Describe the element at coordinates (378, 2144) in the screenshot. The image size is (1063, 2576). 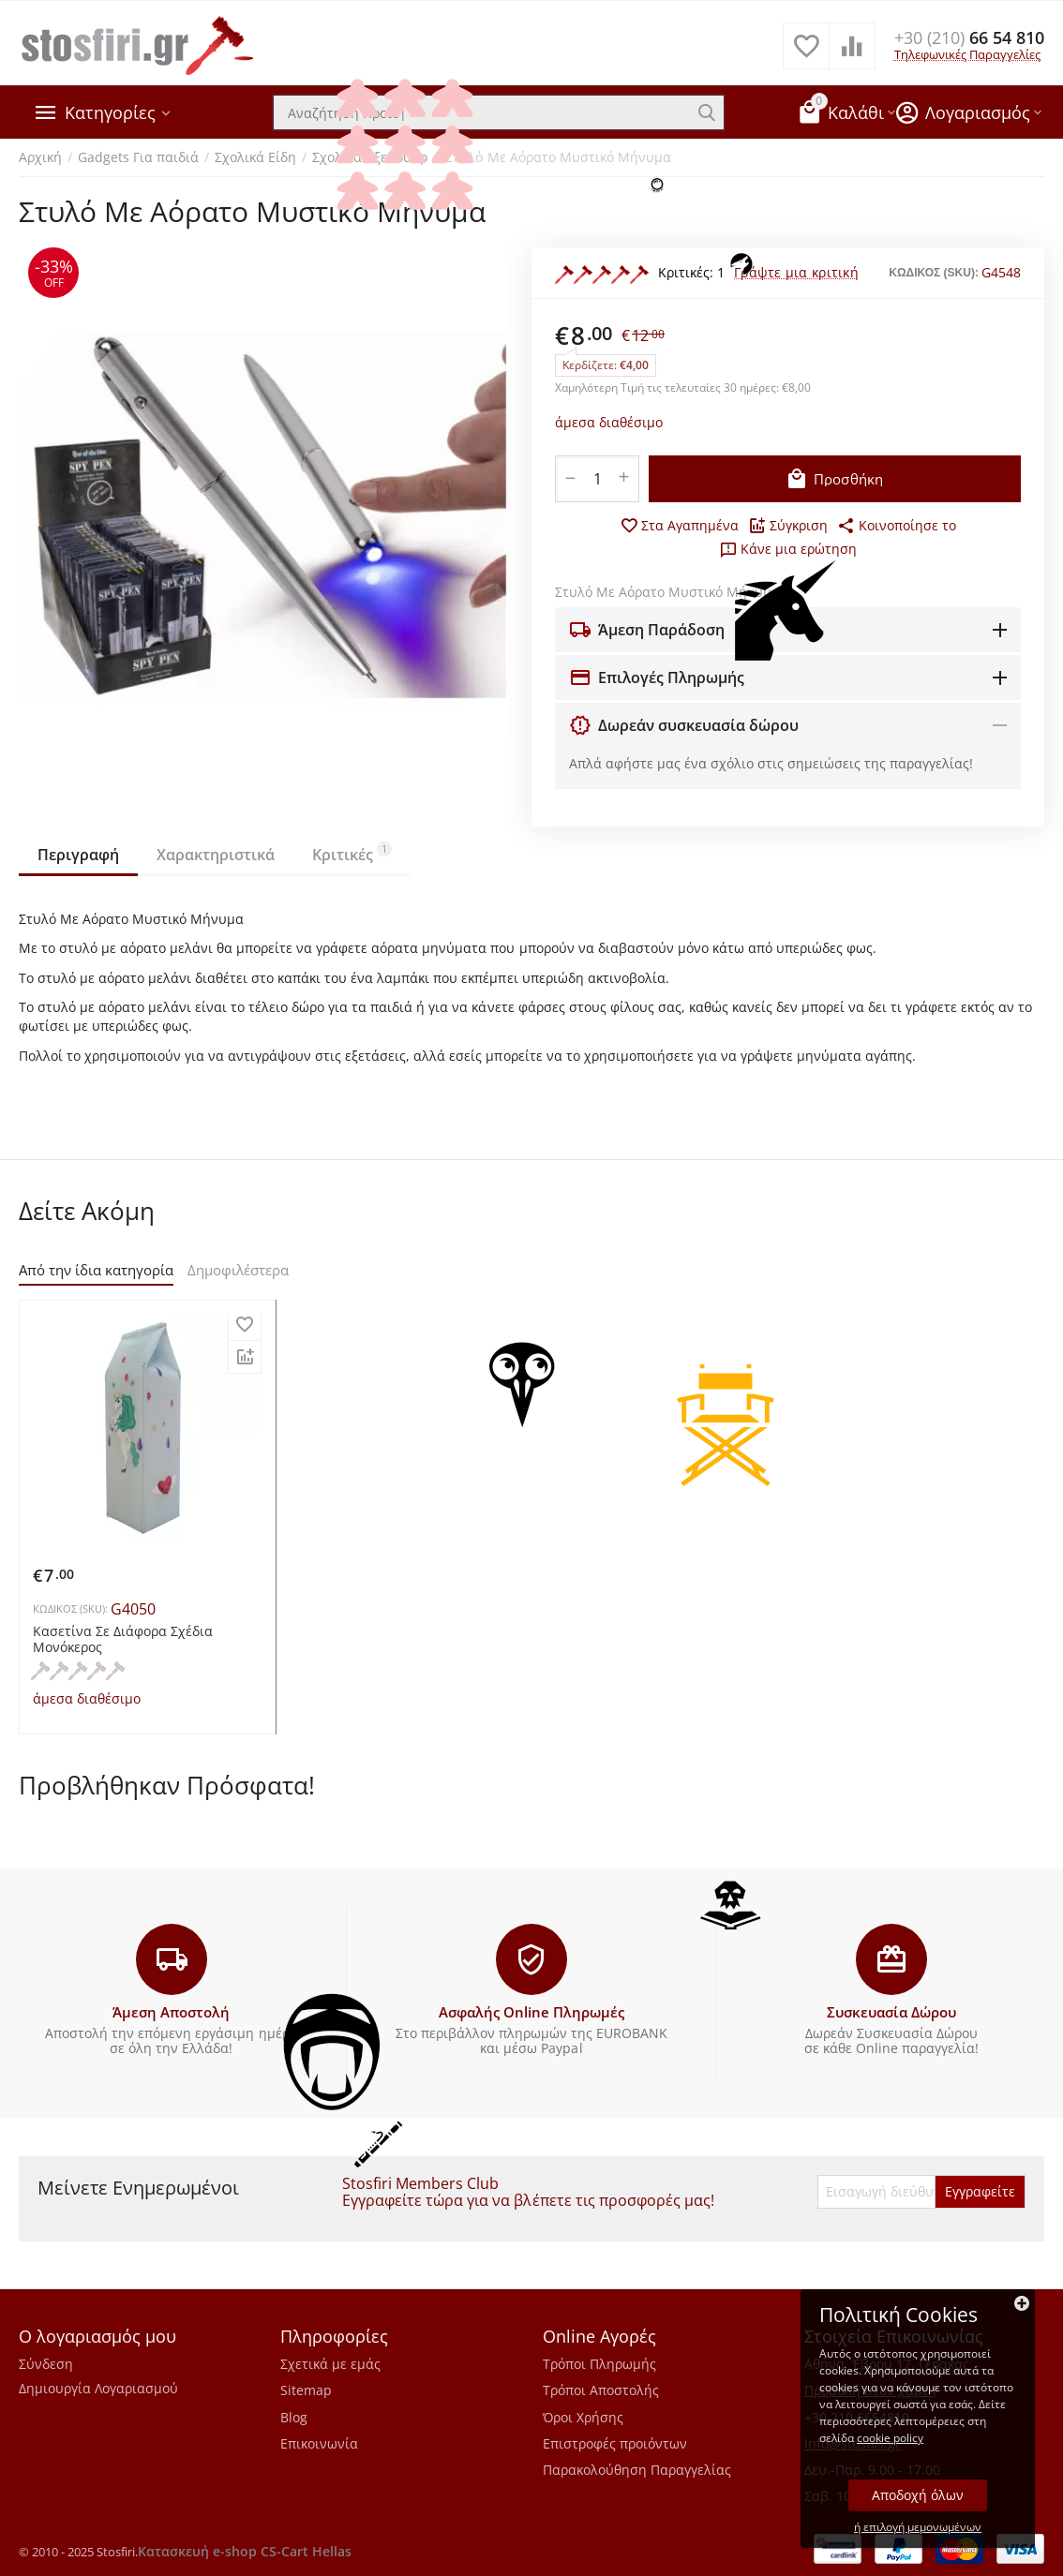
I see `select bassoon instrument` at that location.